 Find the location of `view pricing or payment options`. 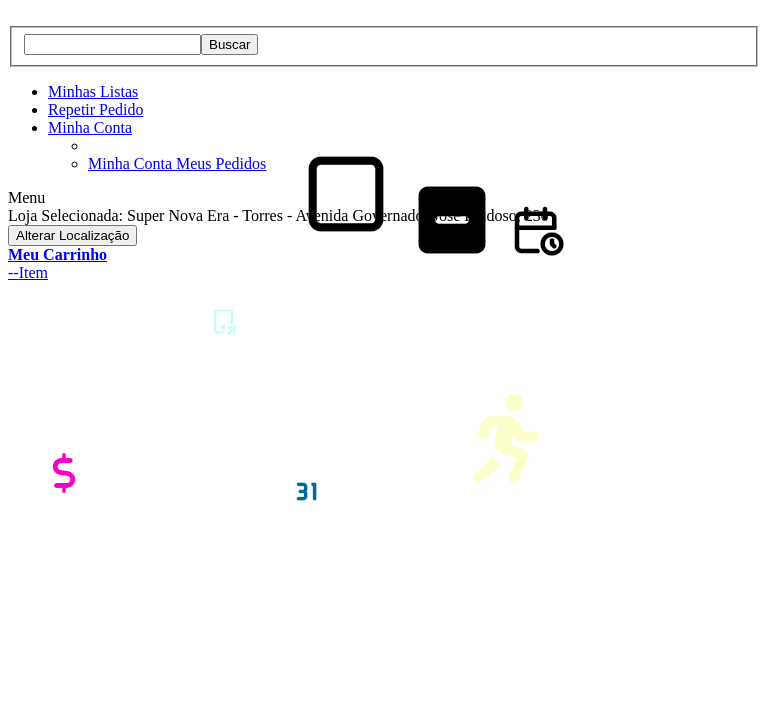

view pricing or payment options is located at coordinates (64, 473).